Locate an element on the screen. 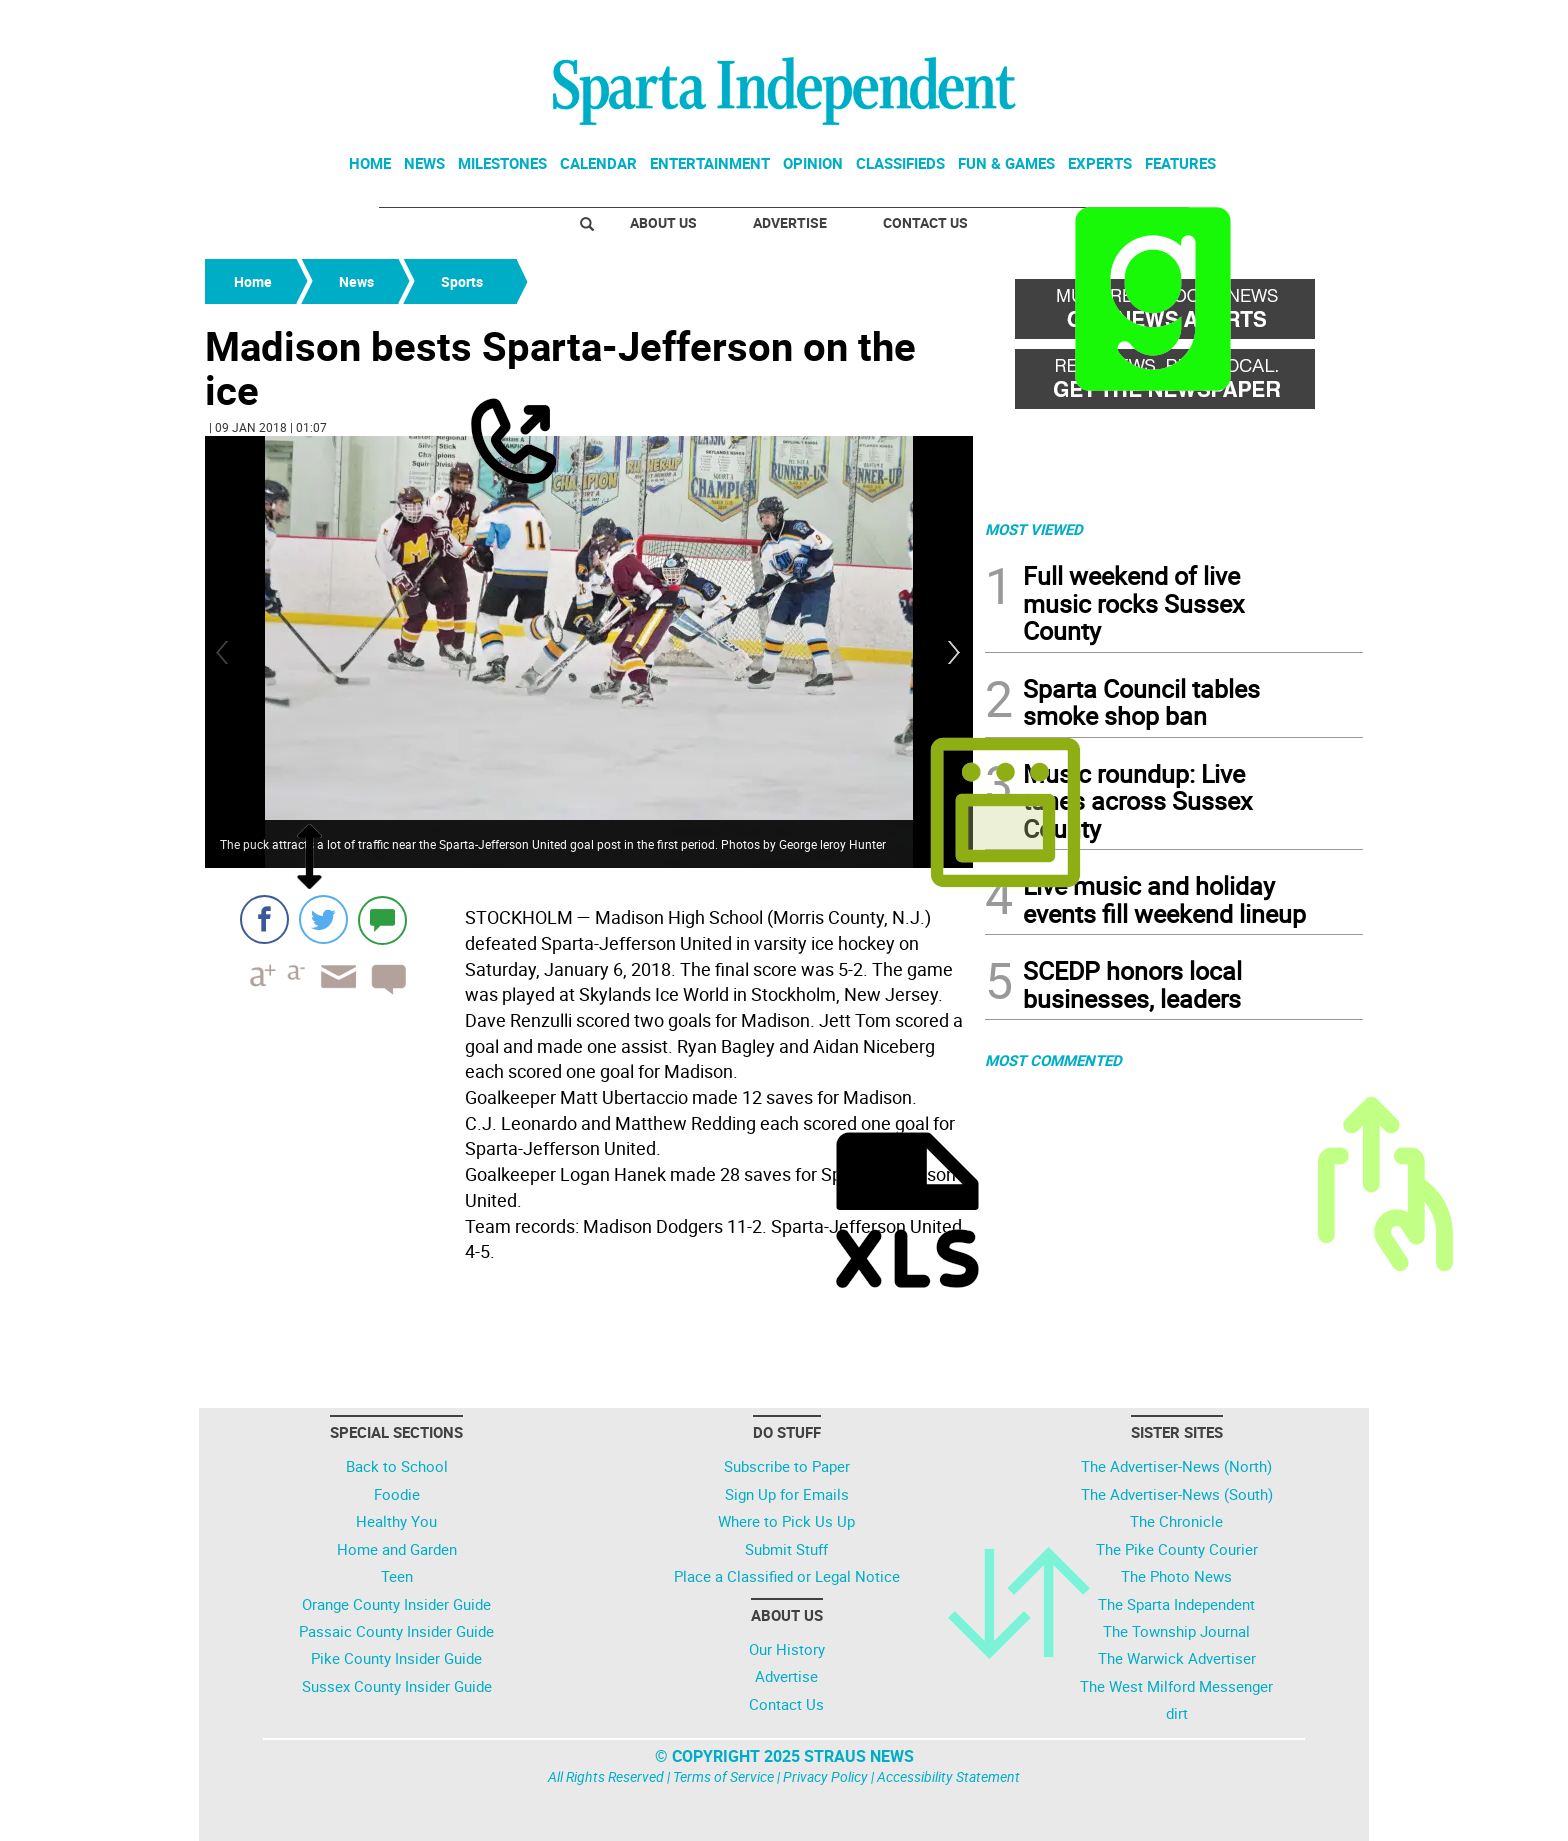 The width and height of the screenshot is (1568, 1841). open Goodreads app is located at coordinates (1153, 299).